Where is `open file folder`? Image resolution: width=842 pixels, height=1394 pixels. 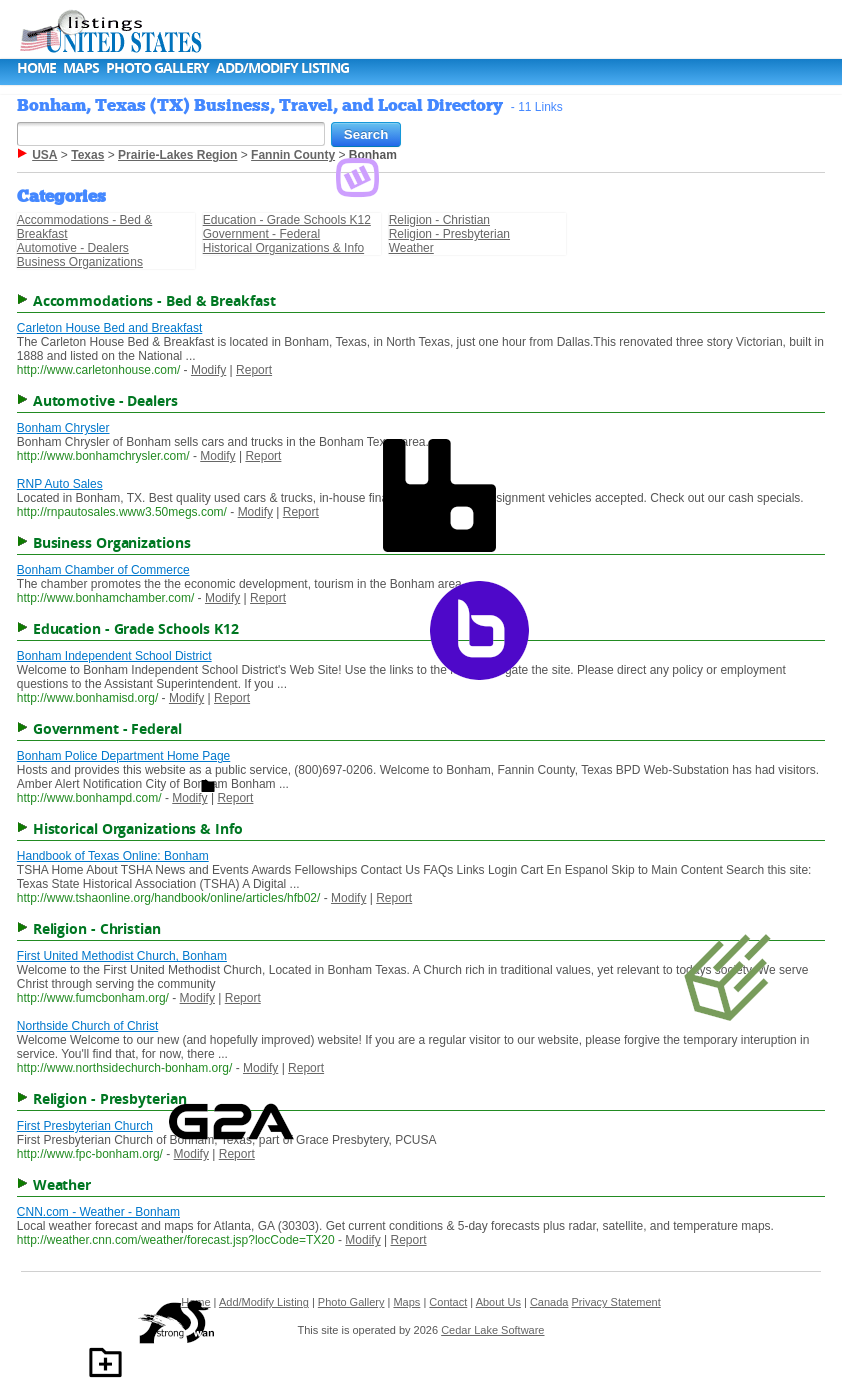 open file folder is located at coordinates (208, 786).